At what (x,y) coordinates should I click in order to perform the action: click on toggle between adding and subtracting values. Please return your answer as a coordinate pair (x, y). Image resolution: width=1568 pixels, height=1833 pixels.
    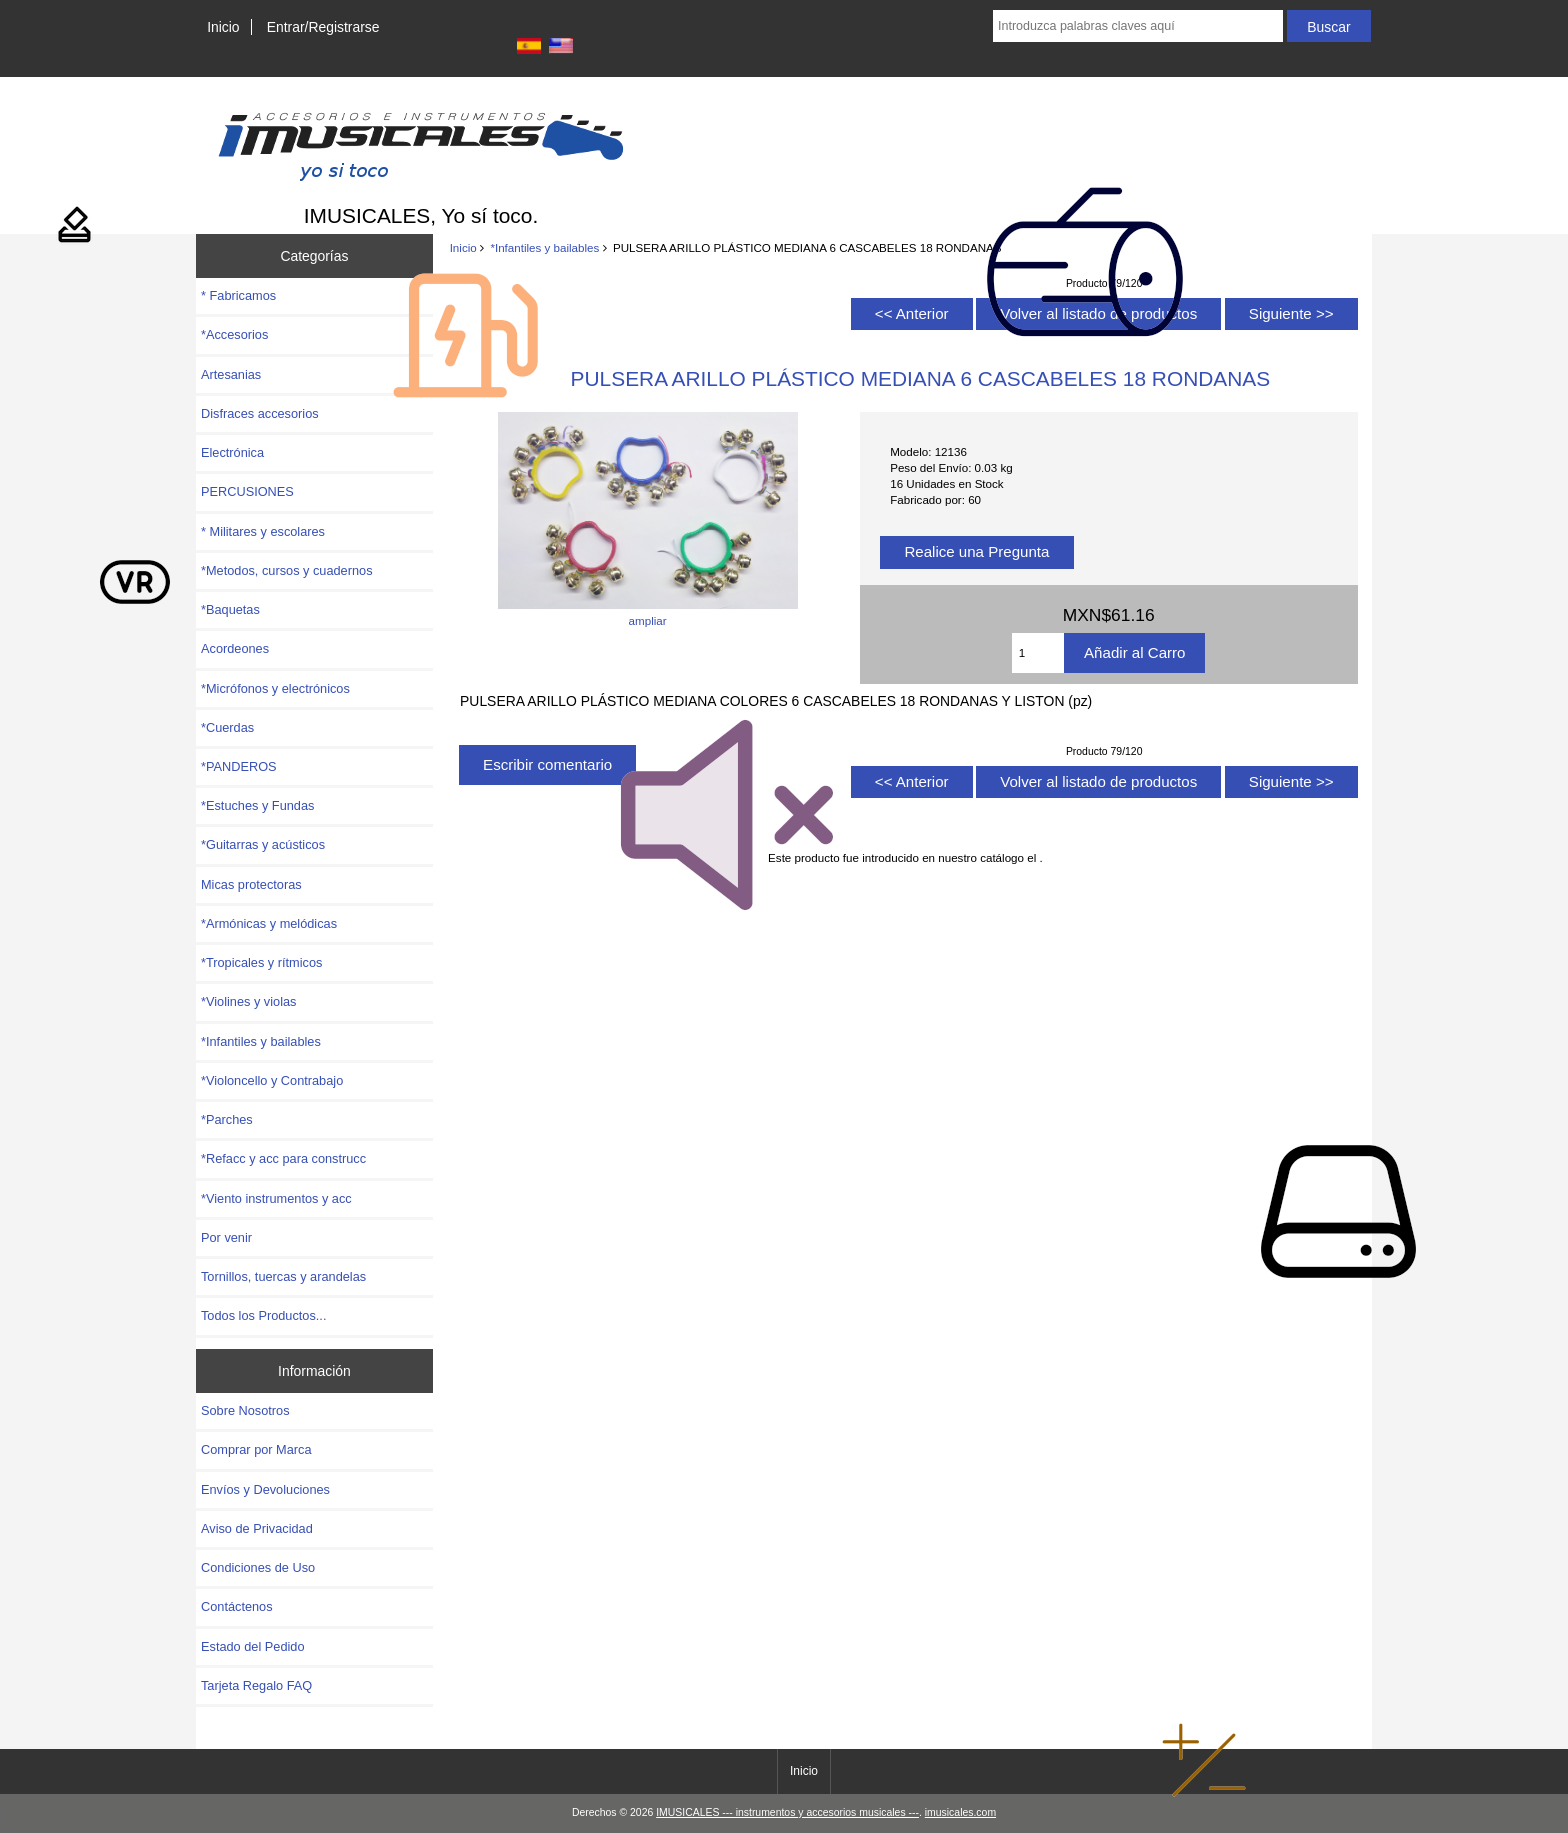
    Looking at the image, I should click on (1204, 1765).